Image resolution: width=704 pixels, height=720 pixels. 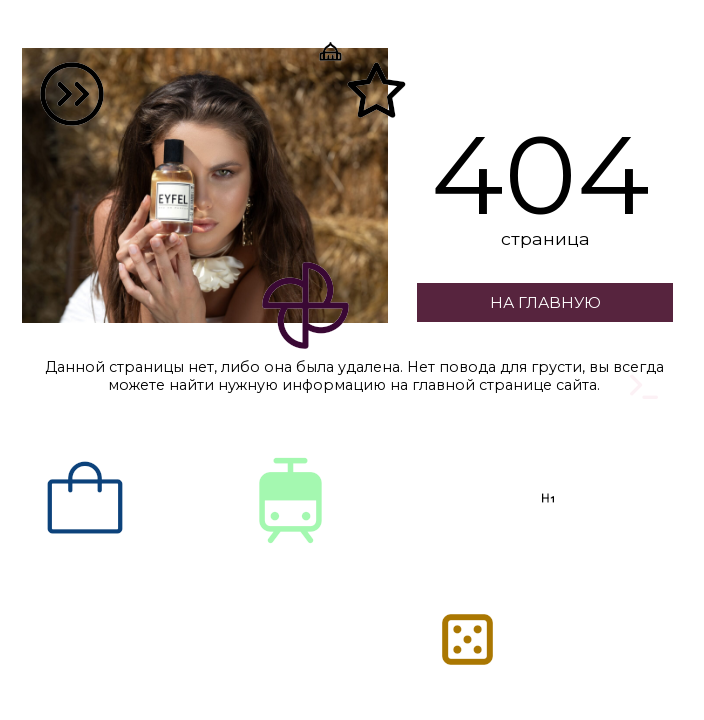 What do you see at coordinates (72, 94) in the screenshot?
I see `skip forward or advance to next item` at bounding box center [72, 94].